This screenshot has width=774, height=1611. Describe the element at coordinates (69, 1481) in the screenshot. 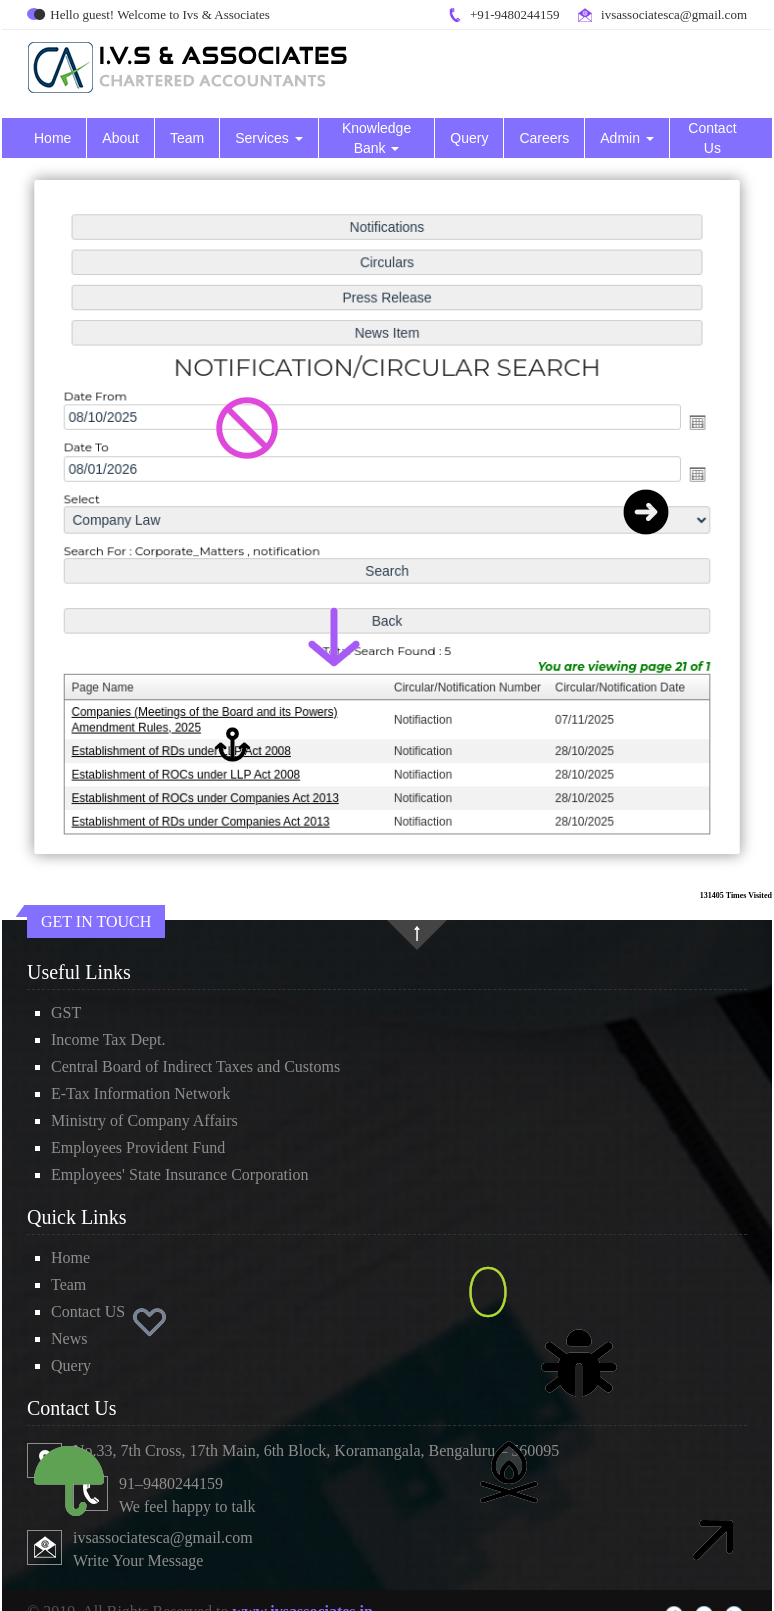

I see `view weather protection or rain forecast` at that location.